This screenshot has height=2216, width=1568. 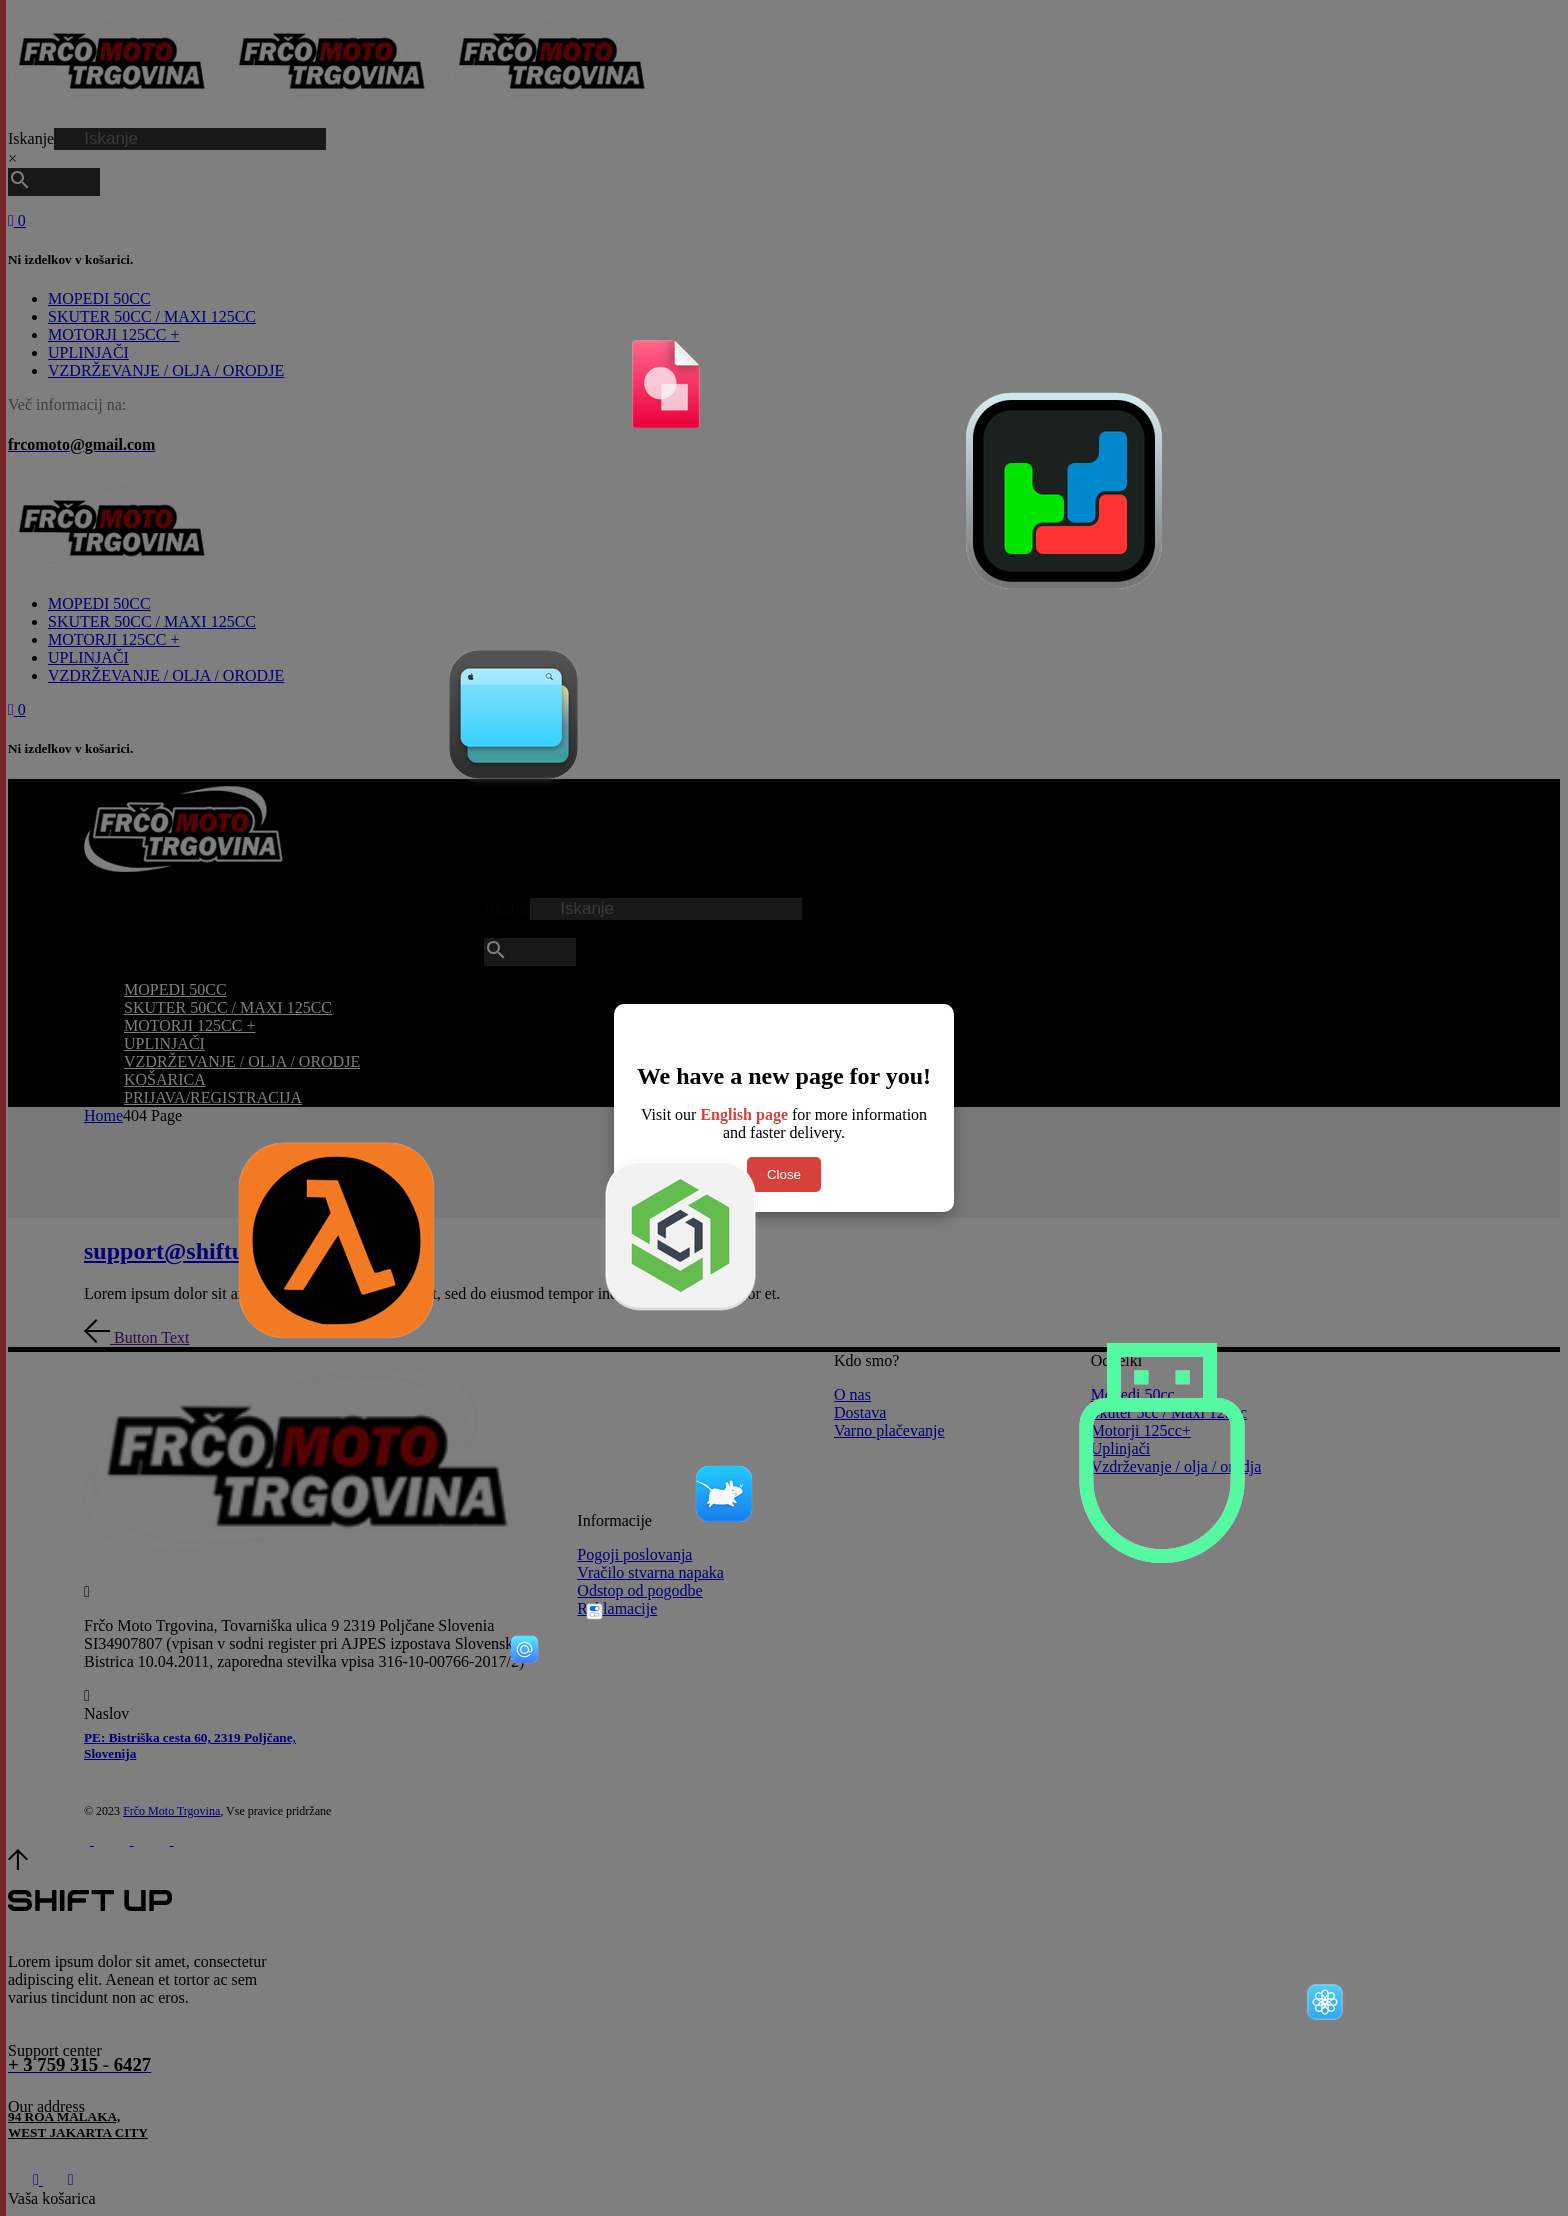 I want to click on access connected USB drive, so click(x=1162, y=1453).